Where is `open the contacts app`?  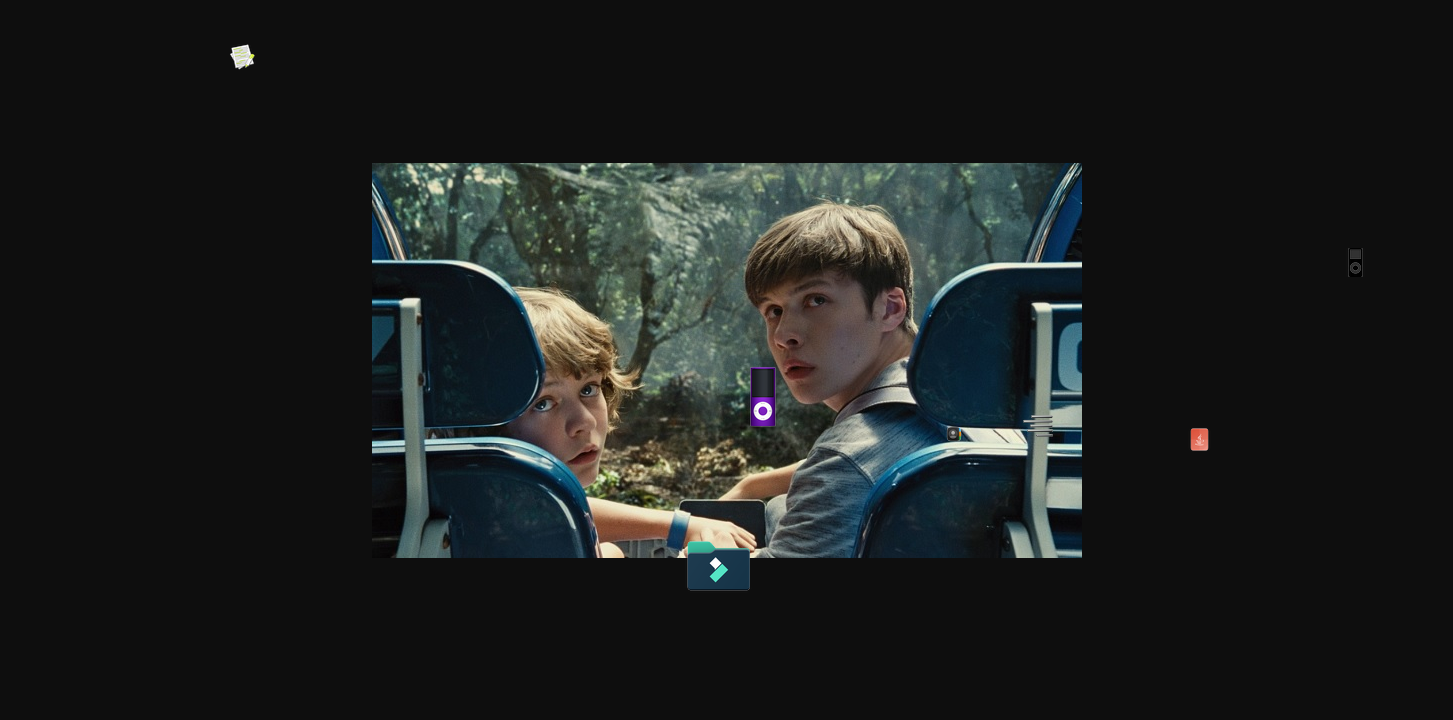
open the contacts app is located at coordinates (954, 434).